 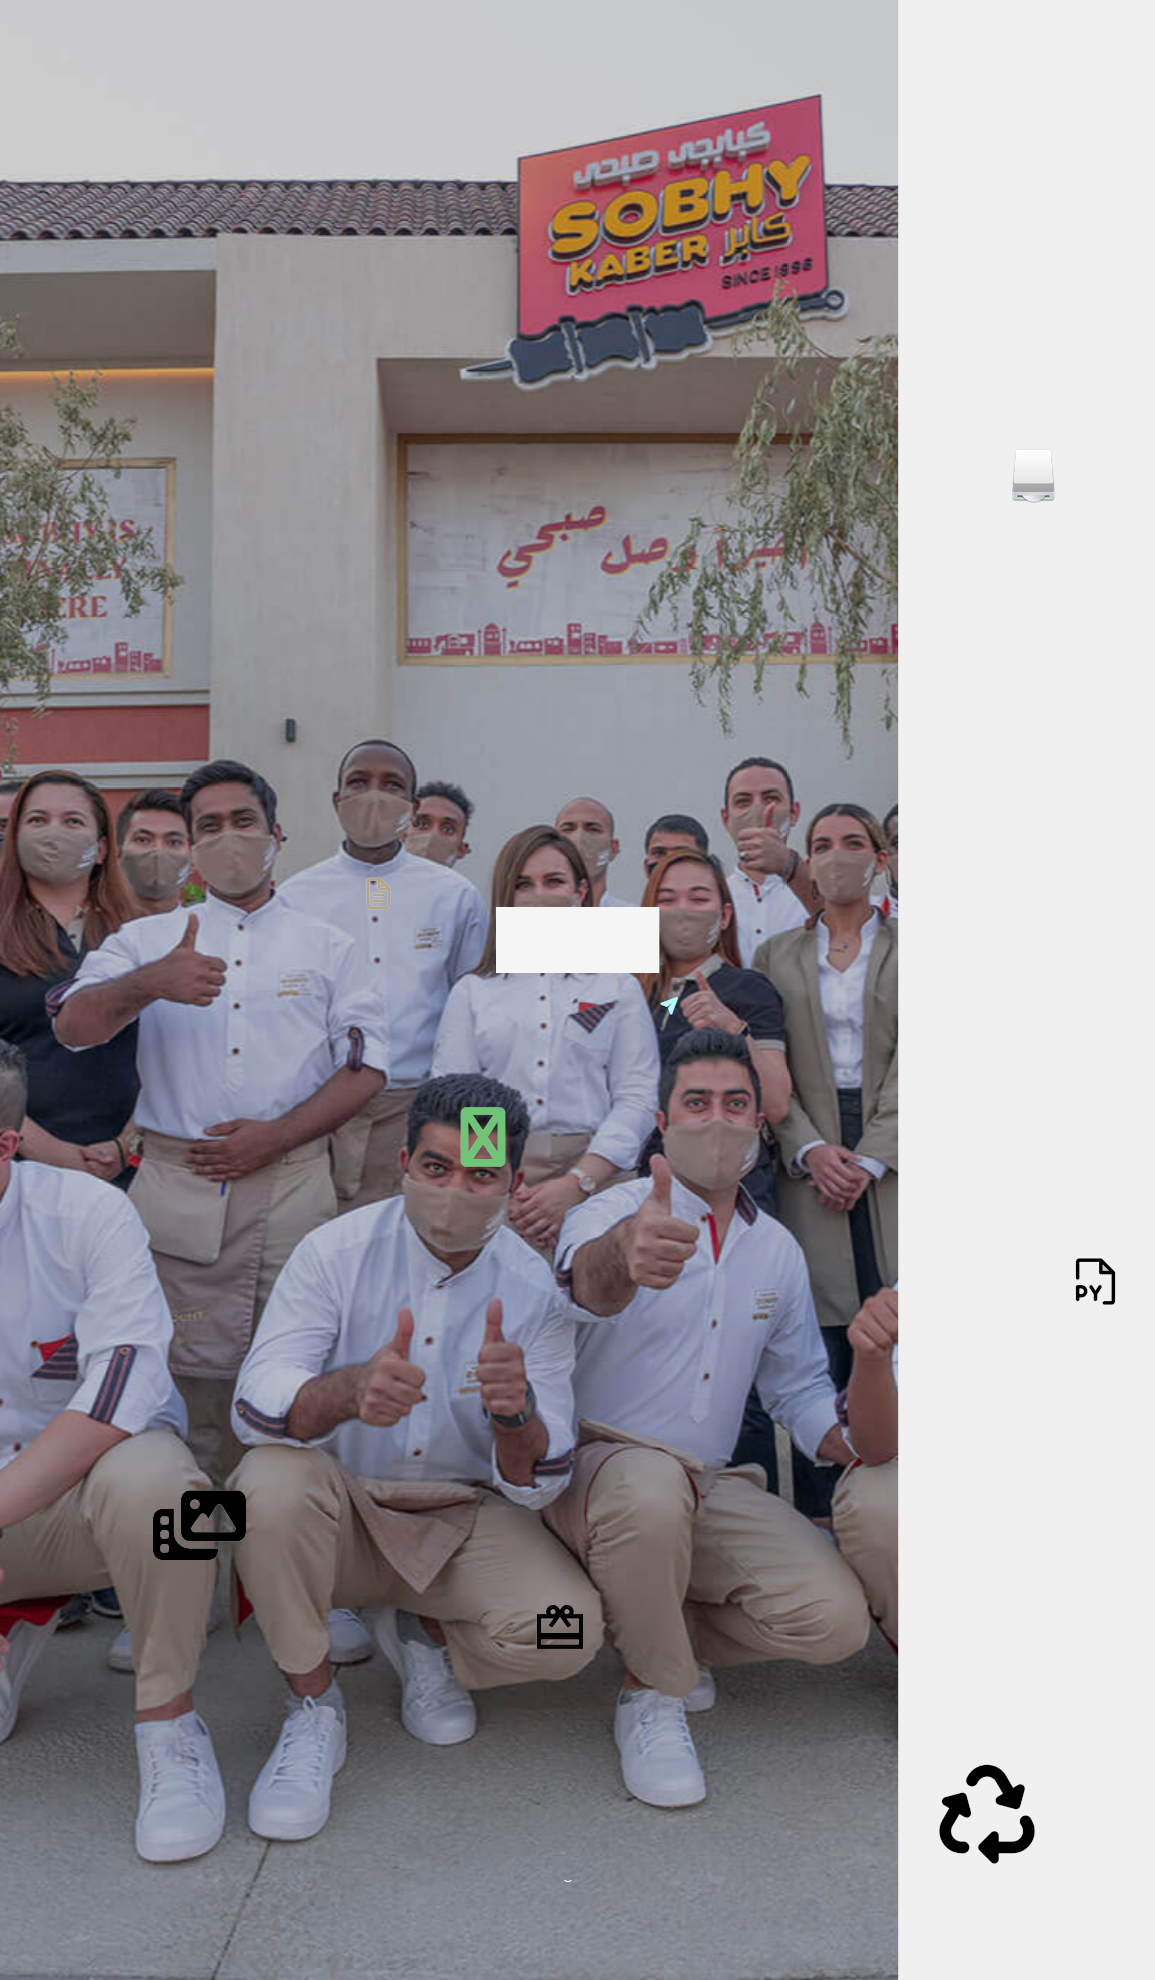 I want to click on indicates a missing or undefined glyph, so click(x=483, y=1137).